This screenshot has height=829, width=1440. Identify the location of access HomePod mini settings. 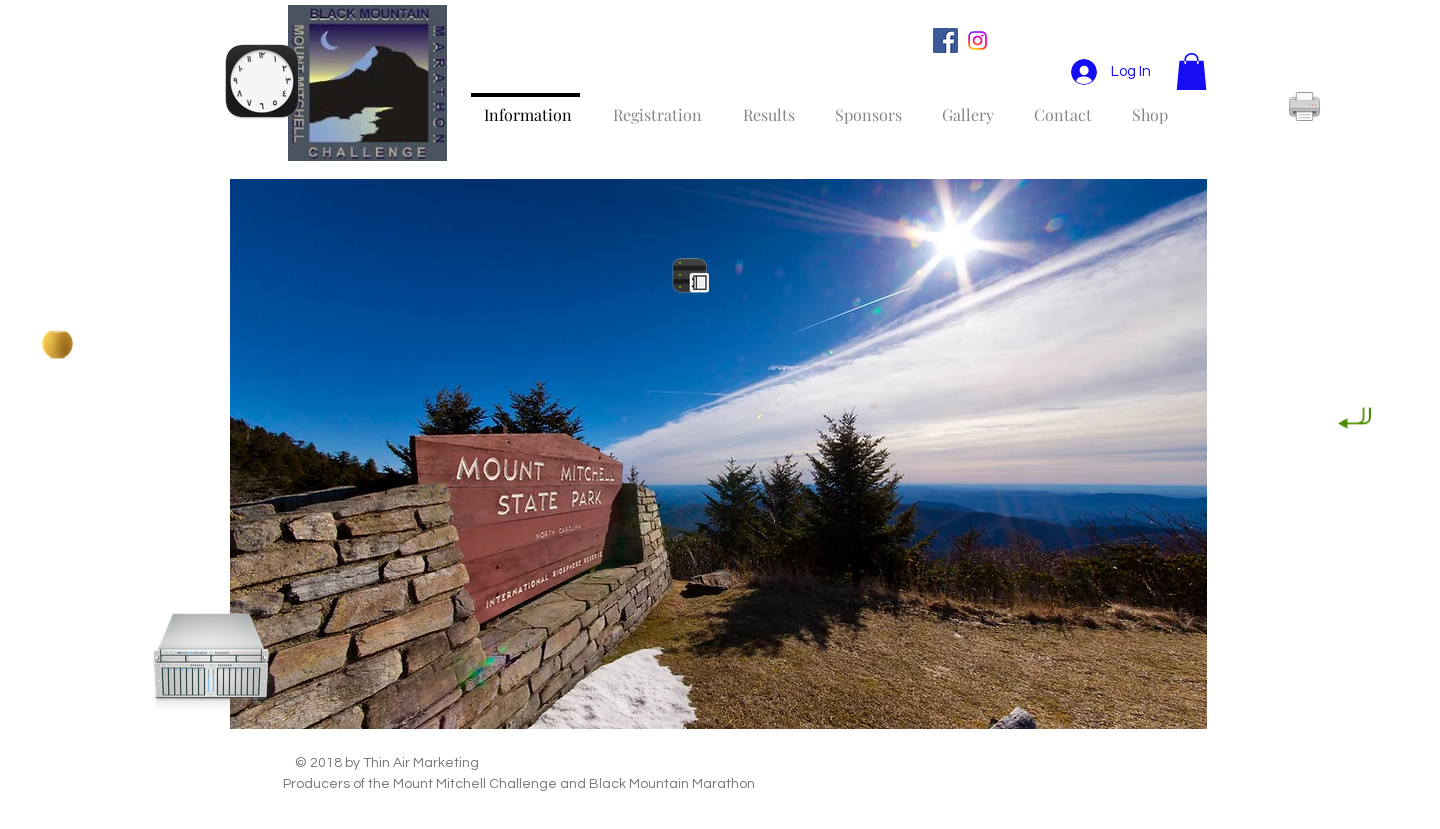
(57, 347).